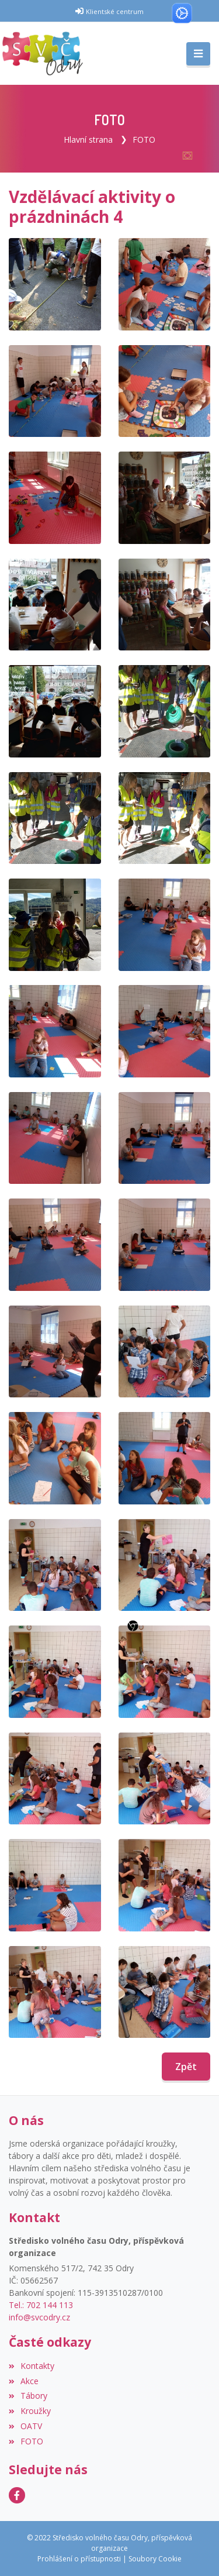  What do you see at coordinates (133, 1626) in the screenshot?
I see `open link in Google Chrome browser` at bounding box center [133, 1626].